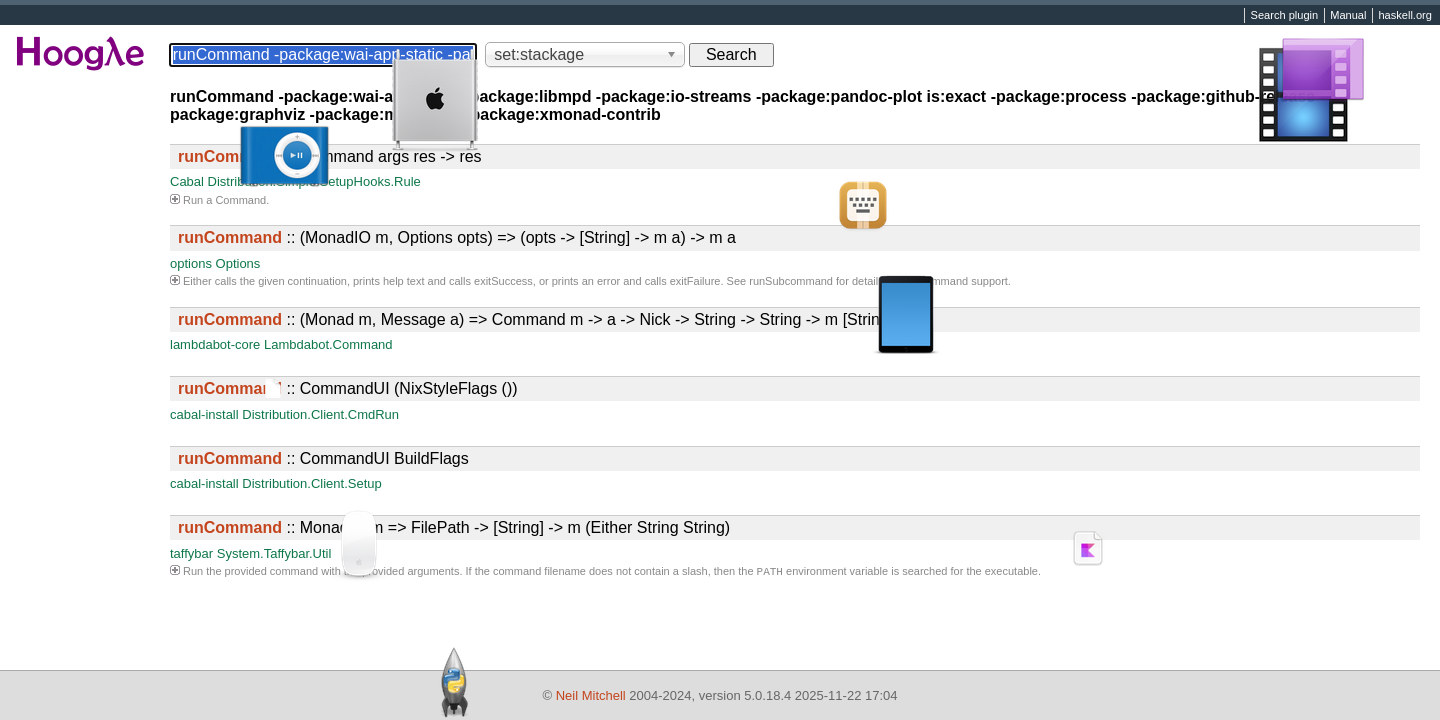  What do you see at coordinates (863, 206) in the screenshot?
I see `input source or keyboard layout settings file` at bounding box center [863, 206].